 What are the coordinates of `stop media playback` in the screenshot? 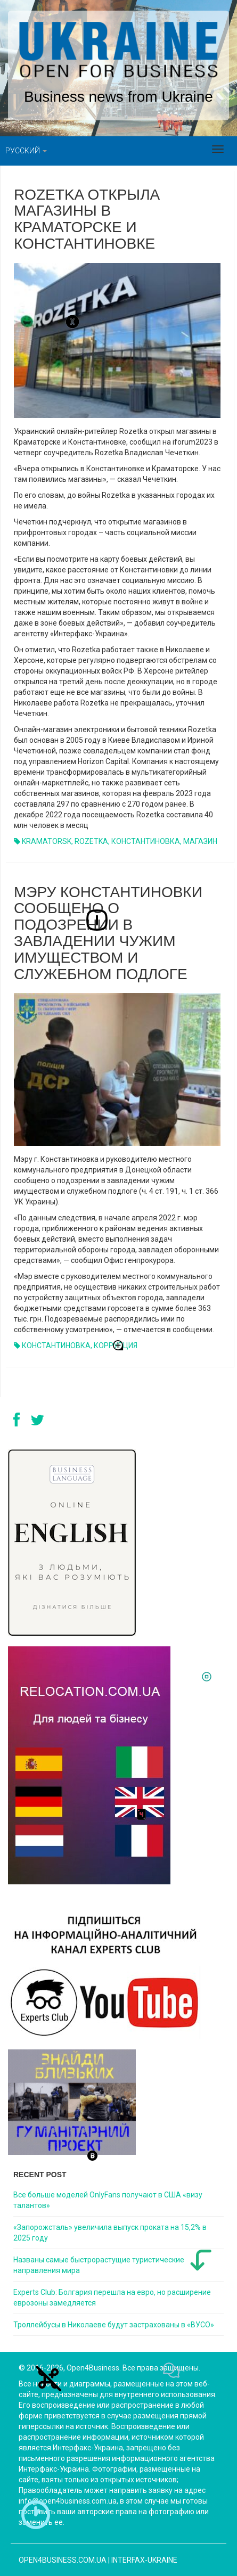 It's located at (207, 1677).